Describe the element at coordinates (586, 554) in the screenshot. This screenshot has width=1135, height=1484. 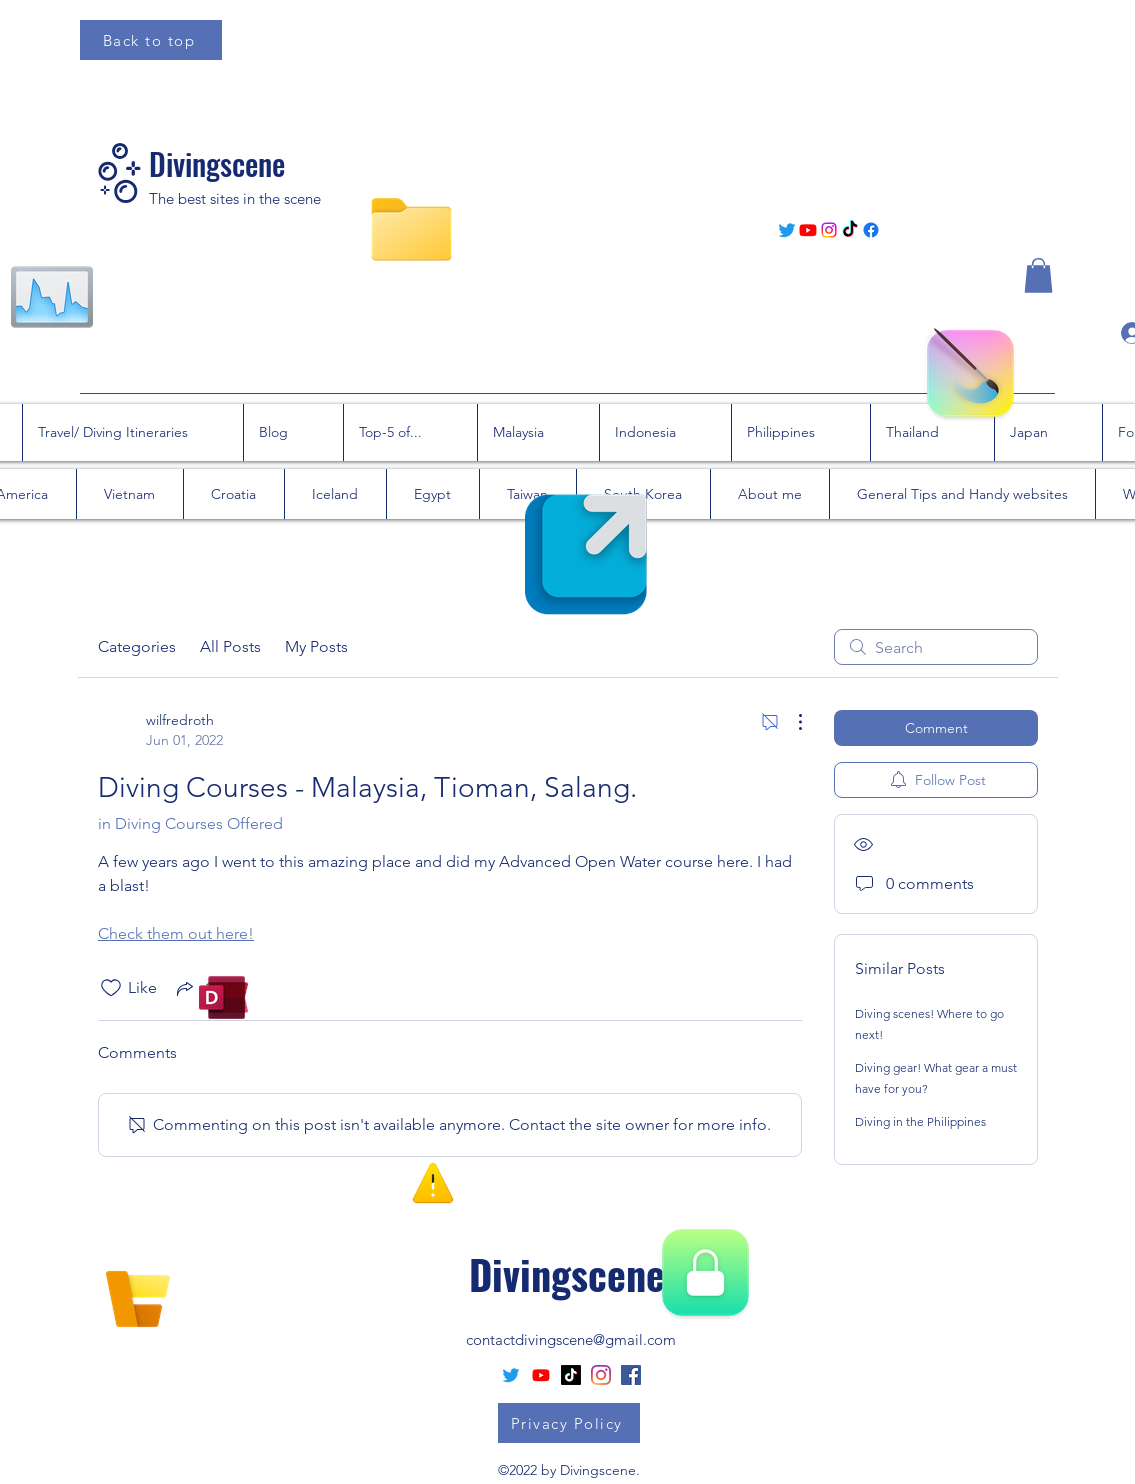
I see `open accessories or utility apps` at that location.